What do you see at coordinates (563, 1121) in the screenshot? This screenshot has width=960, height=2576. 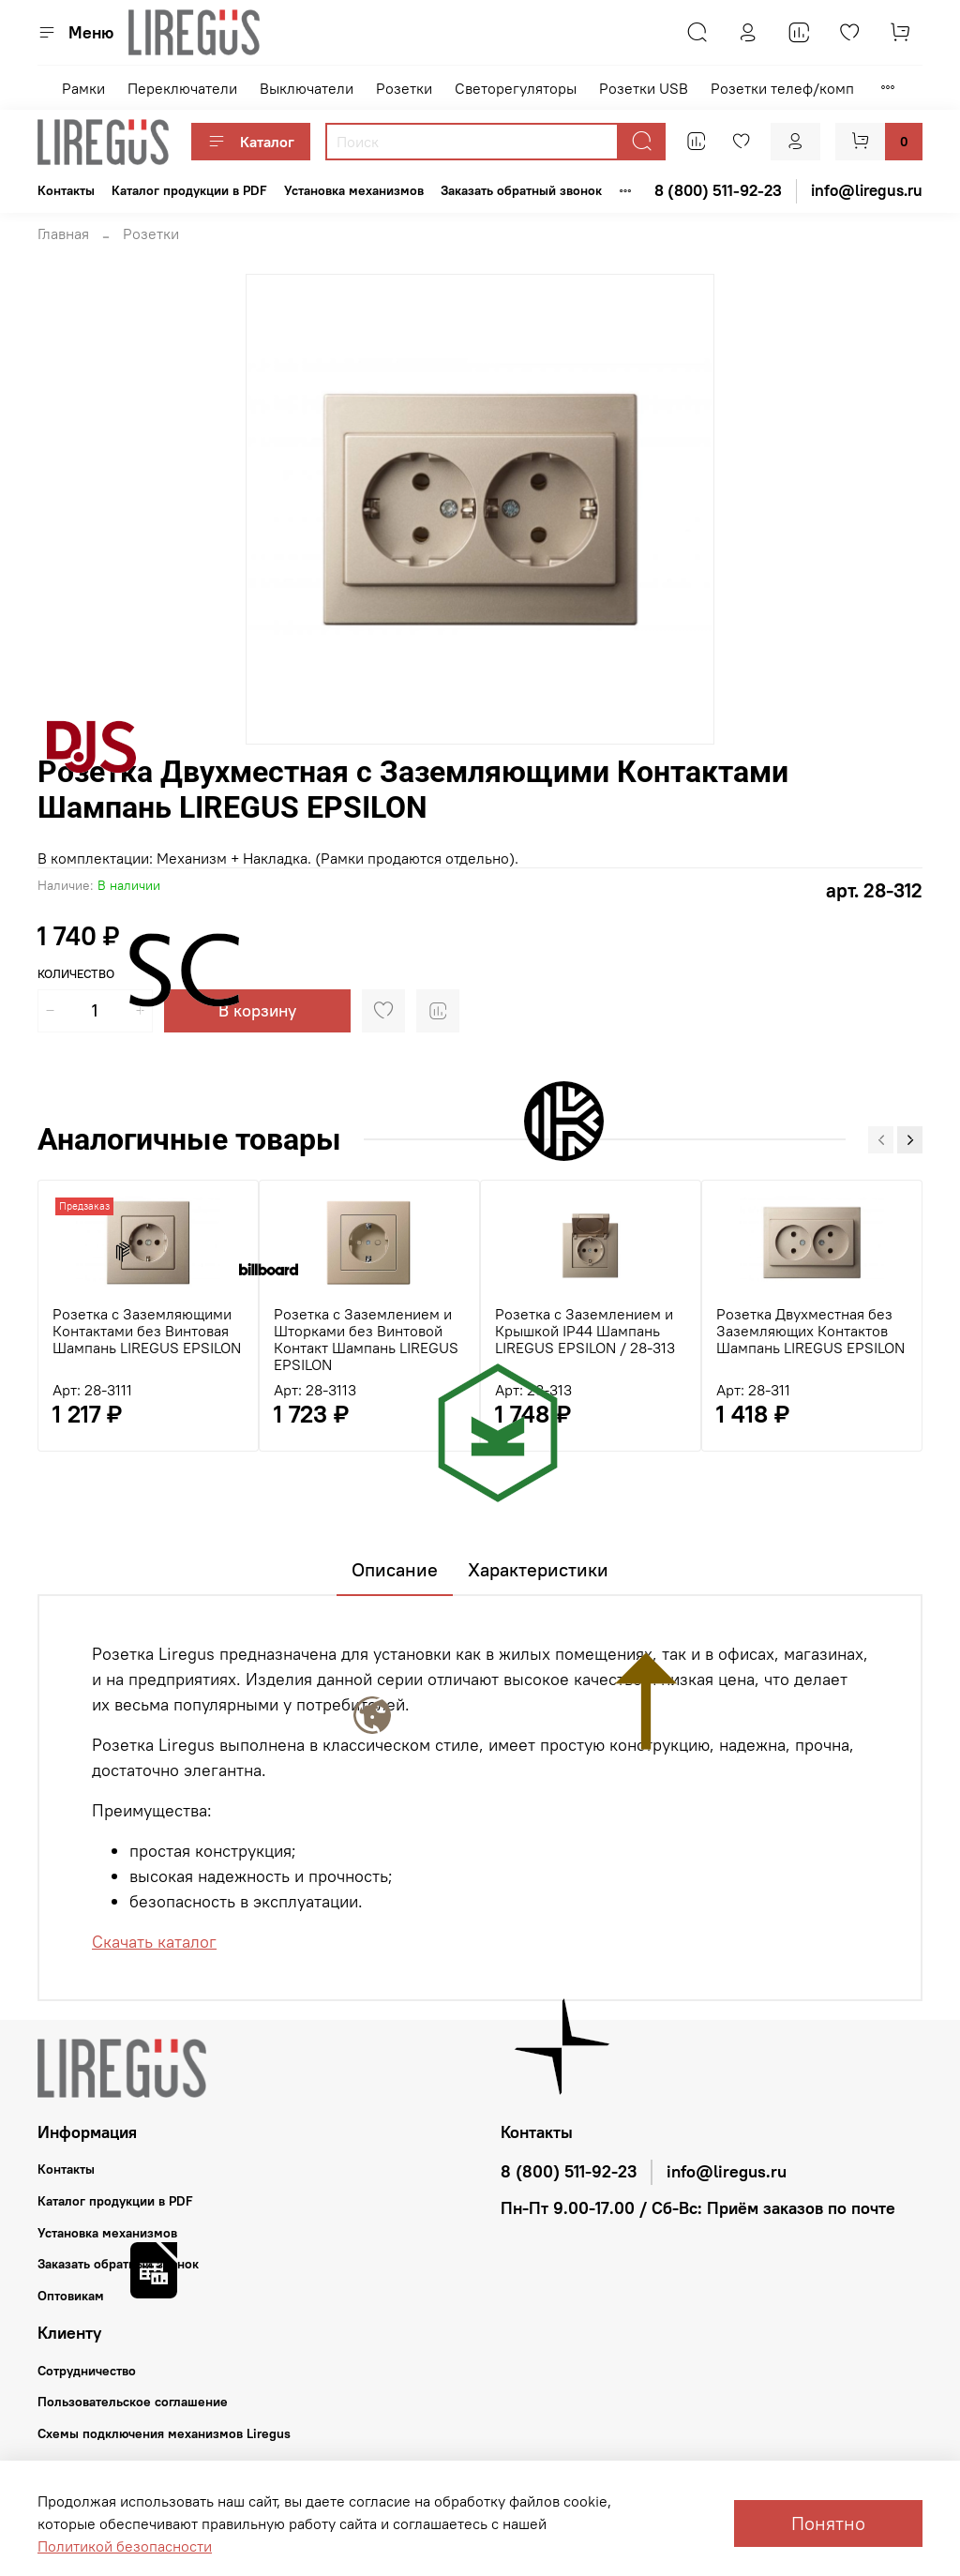 I see `open keeper password manager` at bounding box center [563, 1121].